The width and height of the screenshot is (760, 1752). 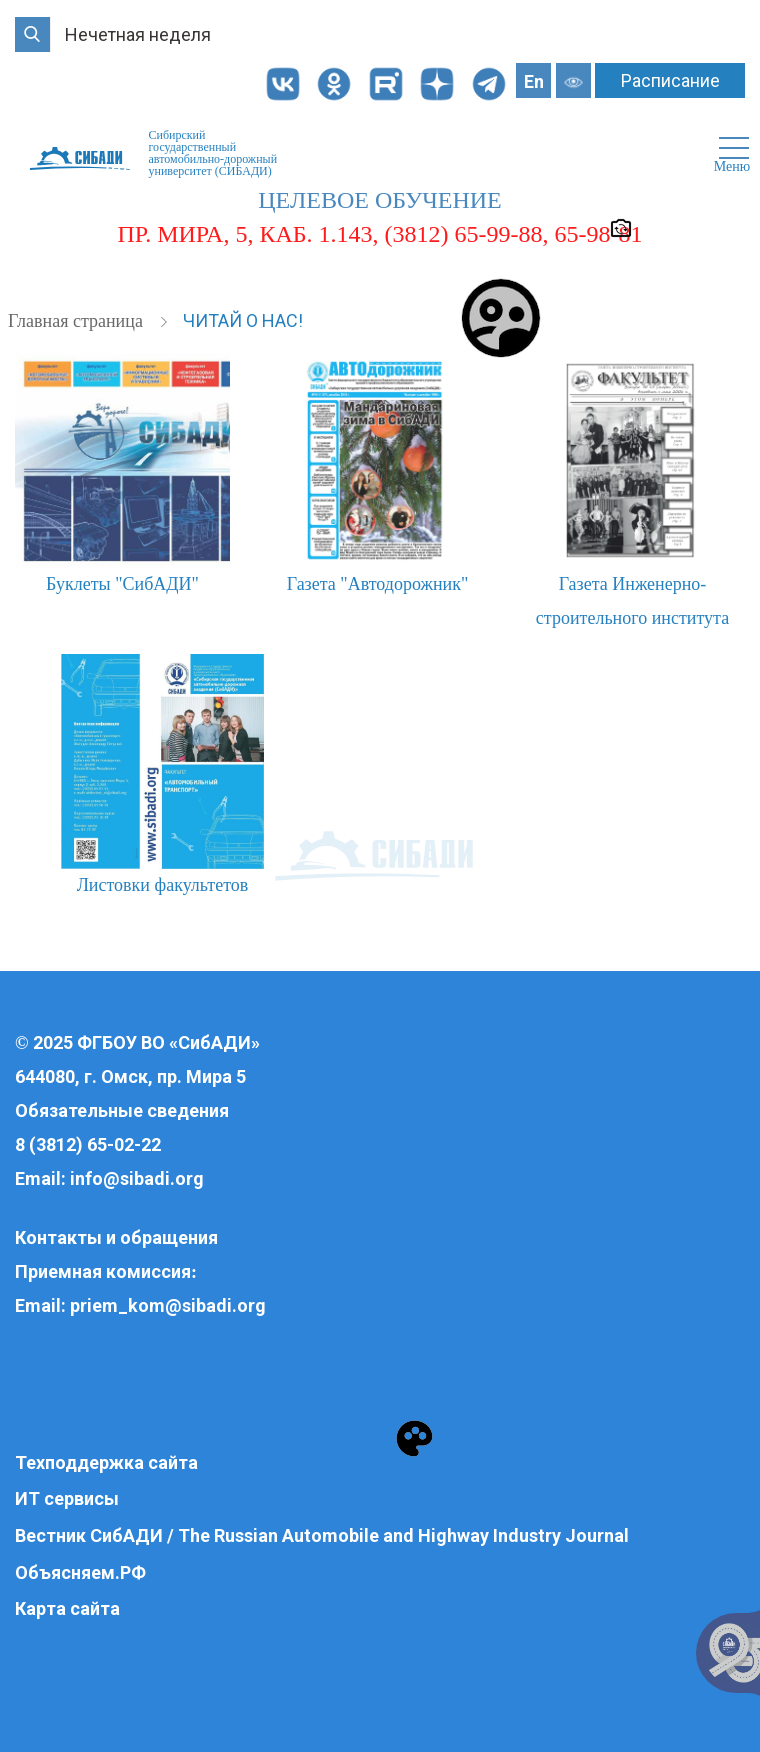 What do you see at coordinates (414, 1438) in the screenshot?
I see `open color or theme customization options` at bounding box center [414, 1438].